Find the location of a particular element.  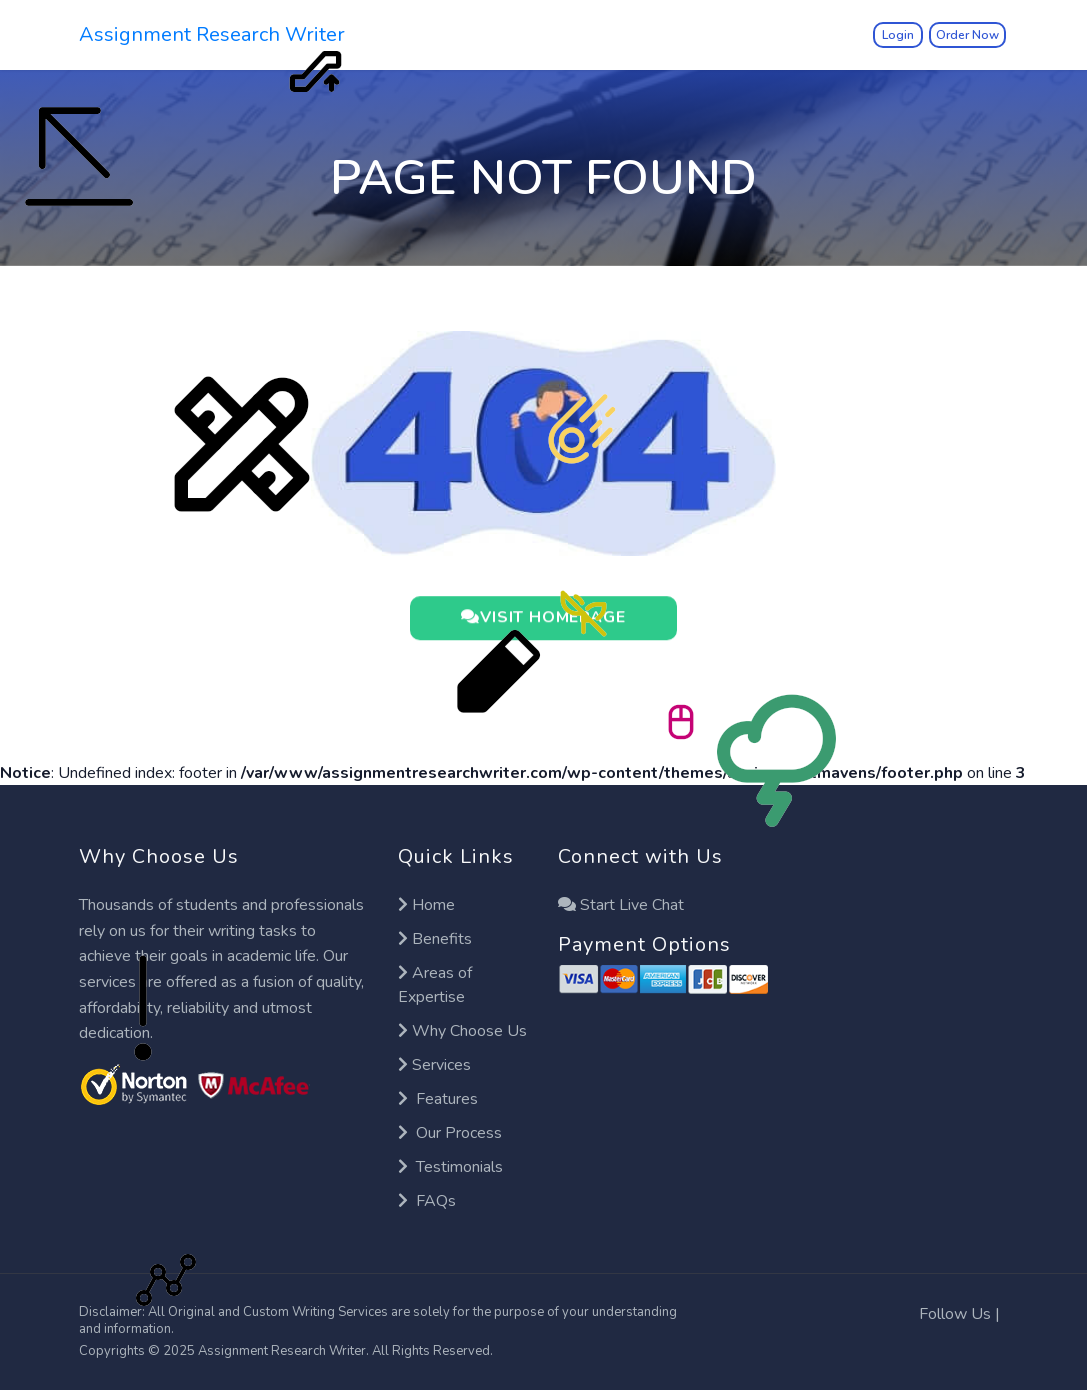

disable plant or garden tracking is located at coordinates (583, 613).